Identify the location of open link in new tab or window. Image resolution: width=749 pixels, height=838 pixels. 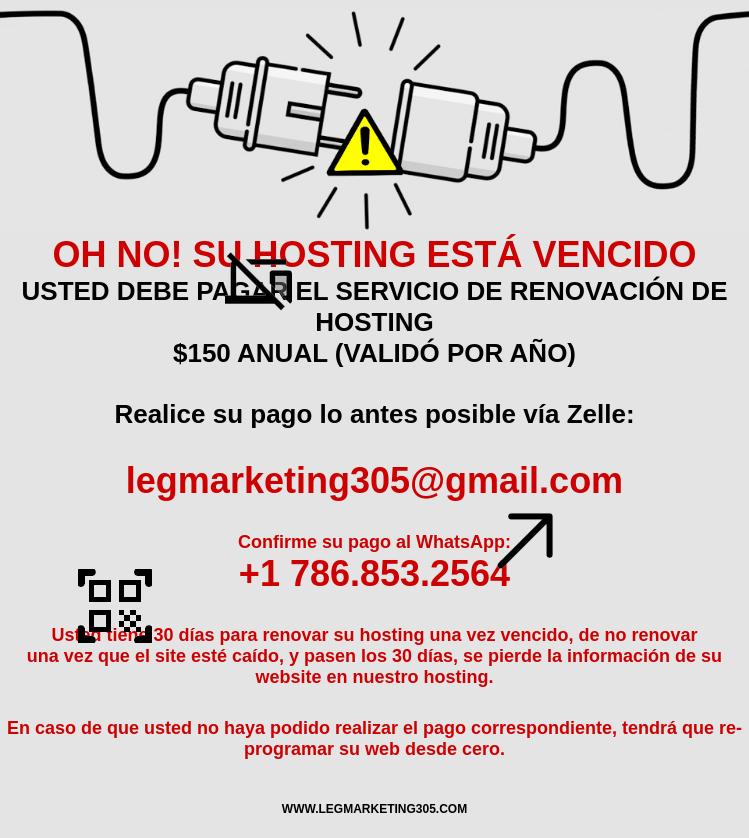
(523, 543).